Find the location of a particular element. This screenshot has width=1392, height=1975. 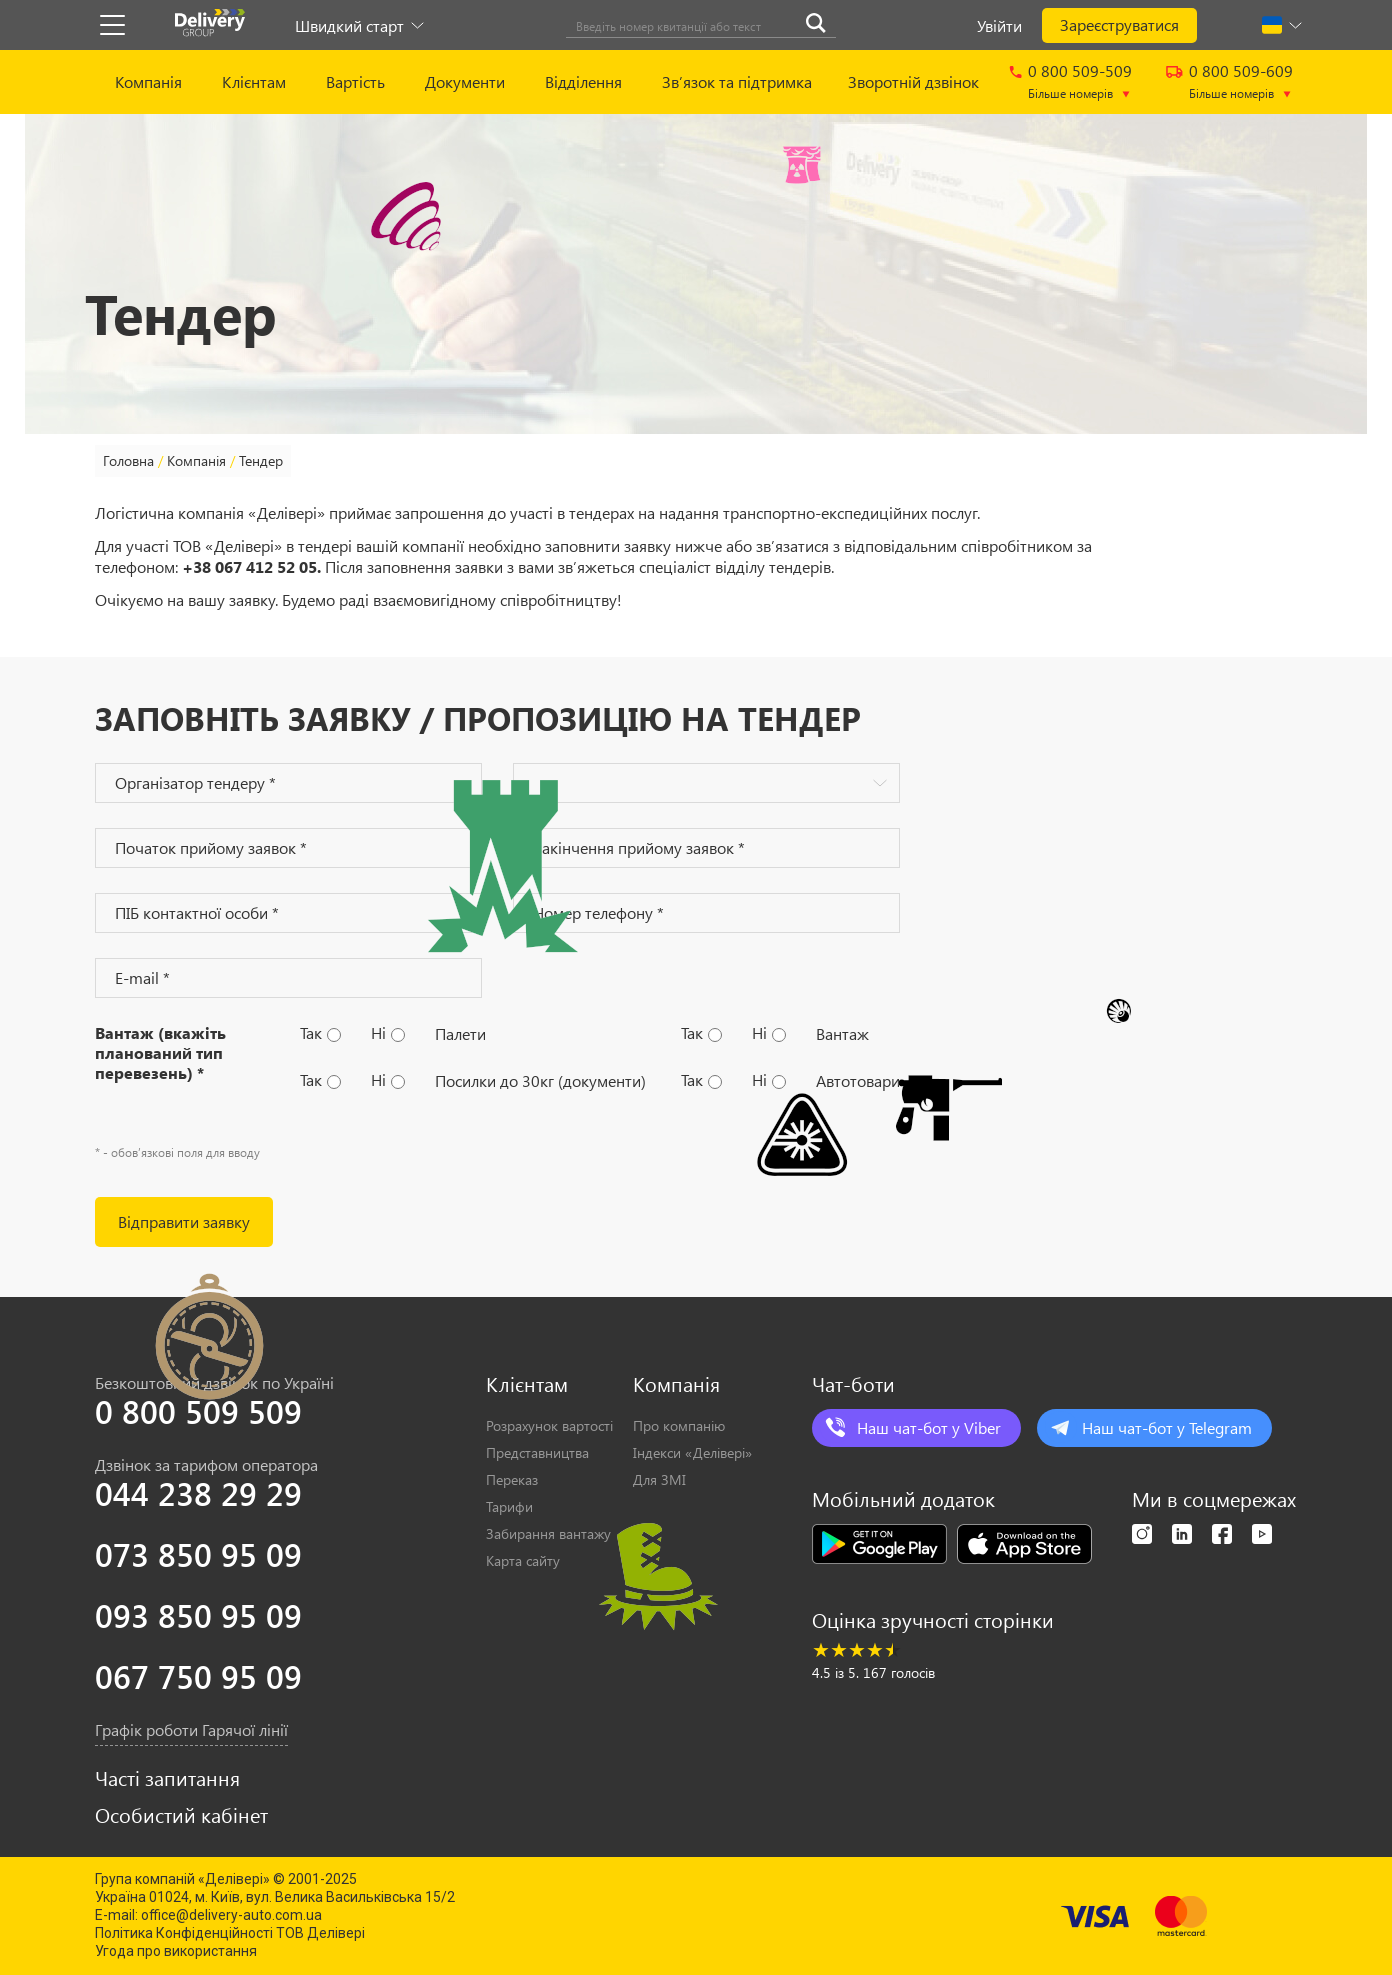

nuclear power plant facility icon is located at coordinates (802, 165).